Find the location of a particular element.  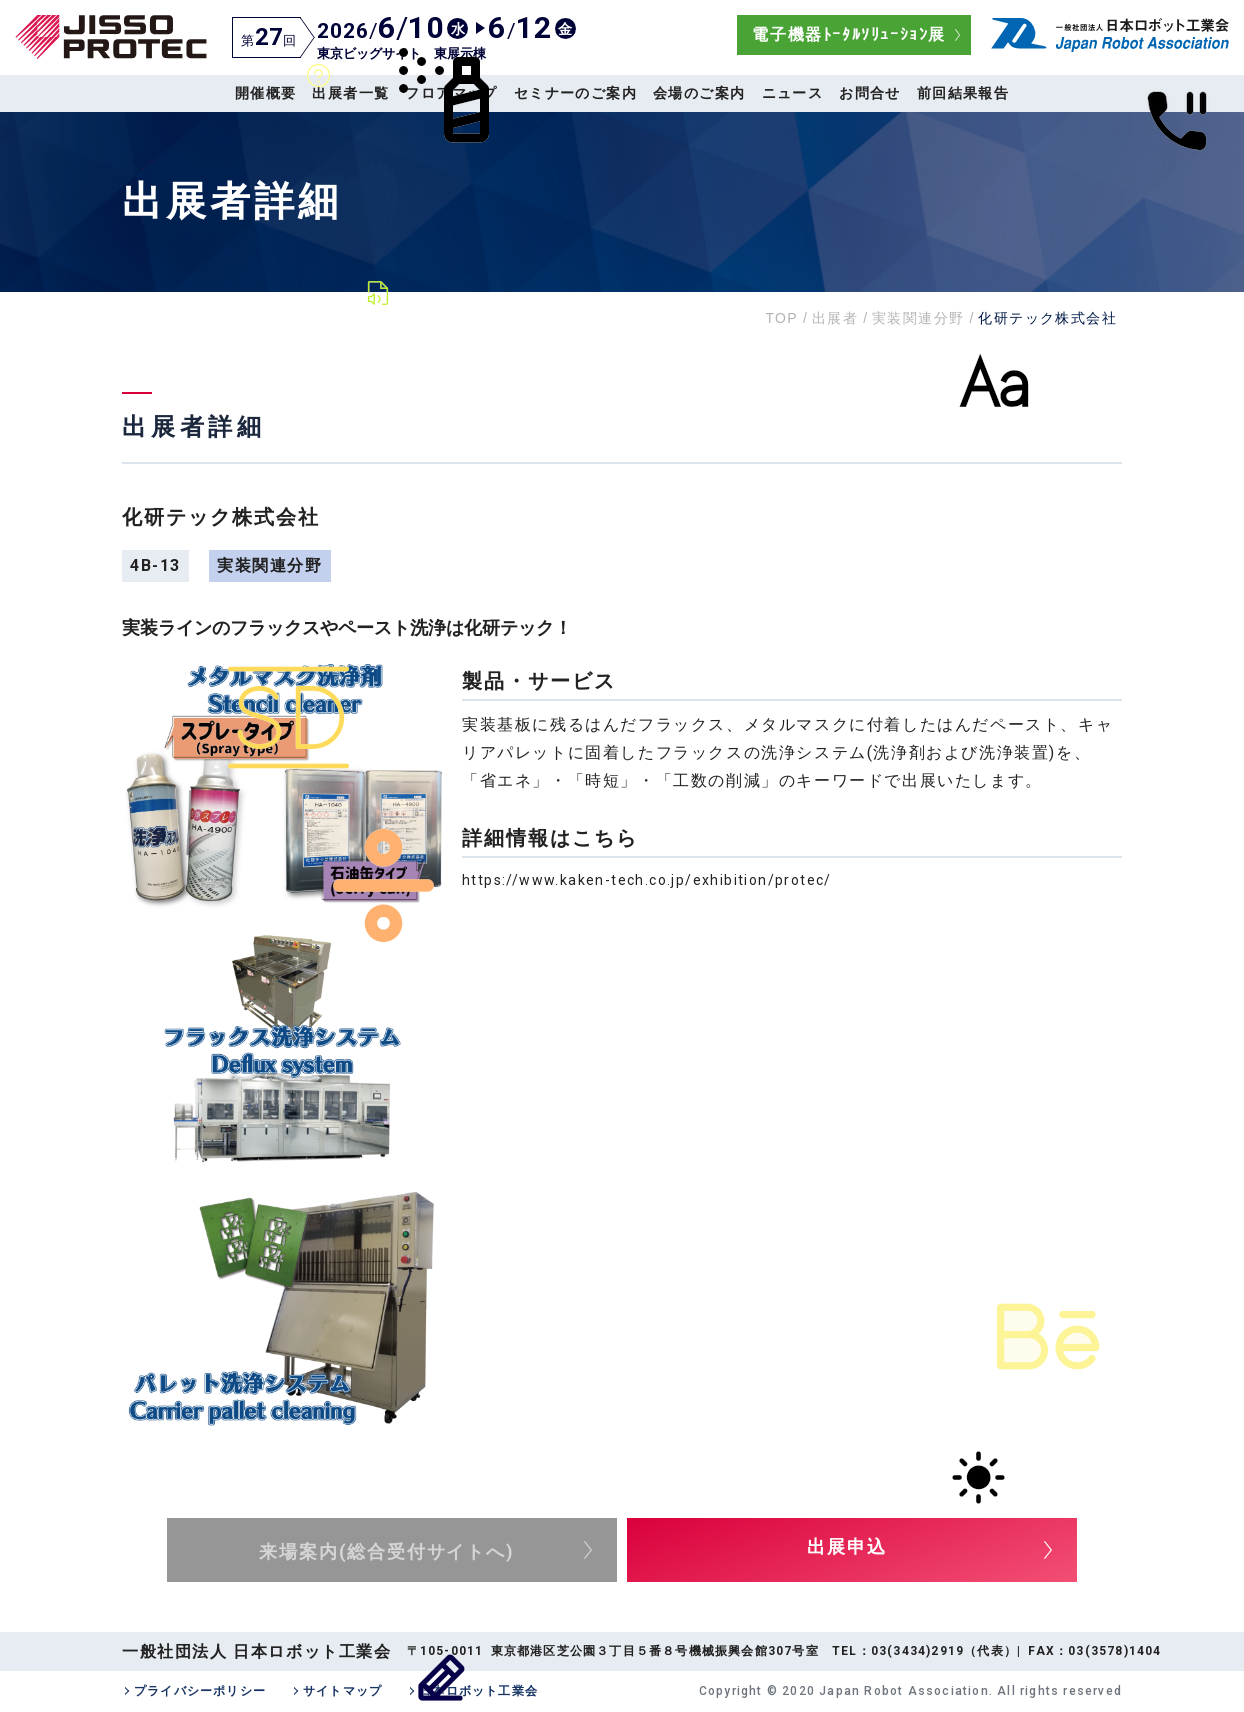

change font or text settings is located at coordinates (994, 382).